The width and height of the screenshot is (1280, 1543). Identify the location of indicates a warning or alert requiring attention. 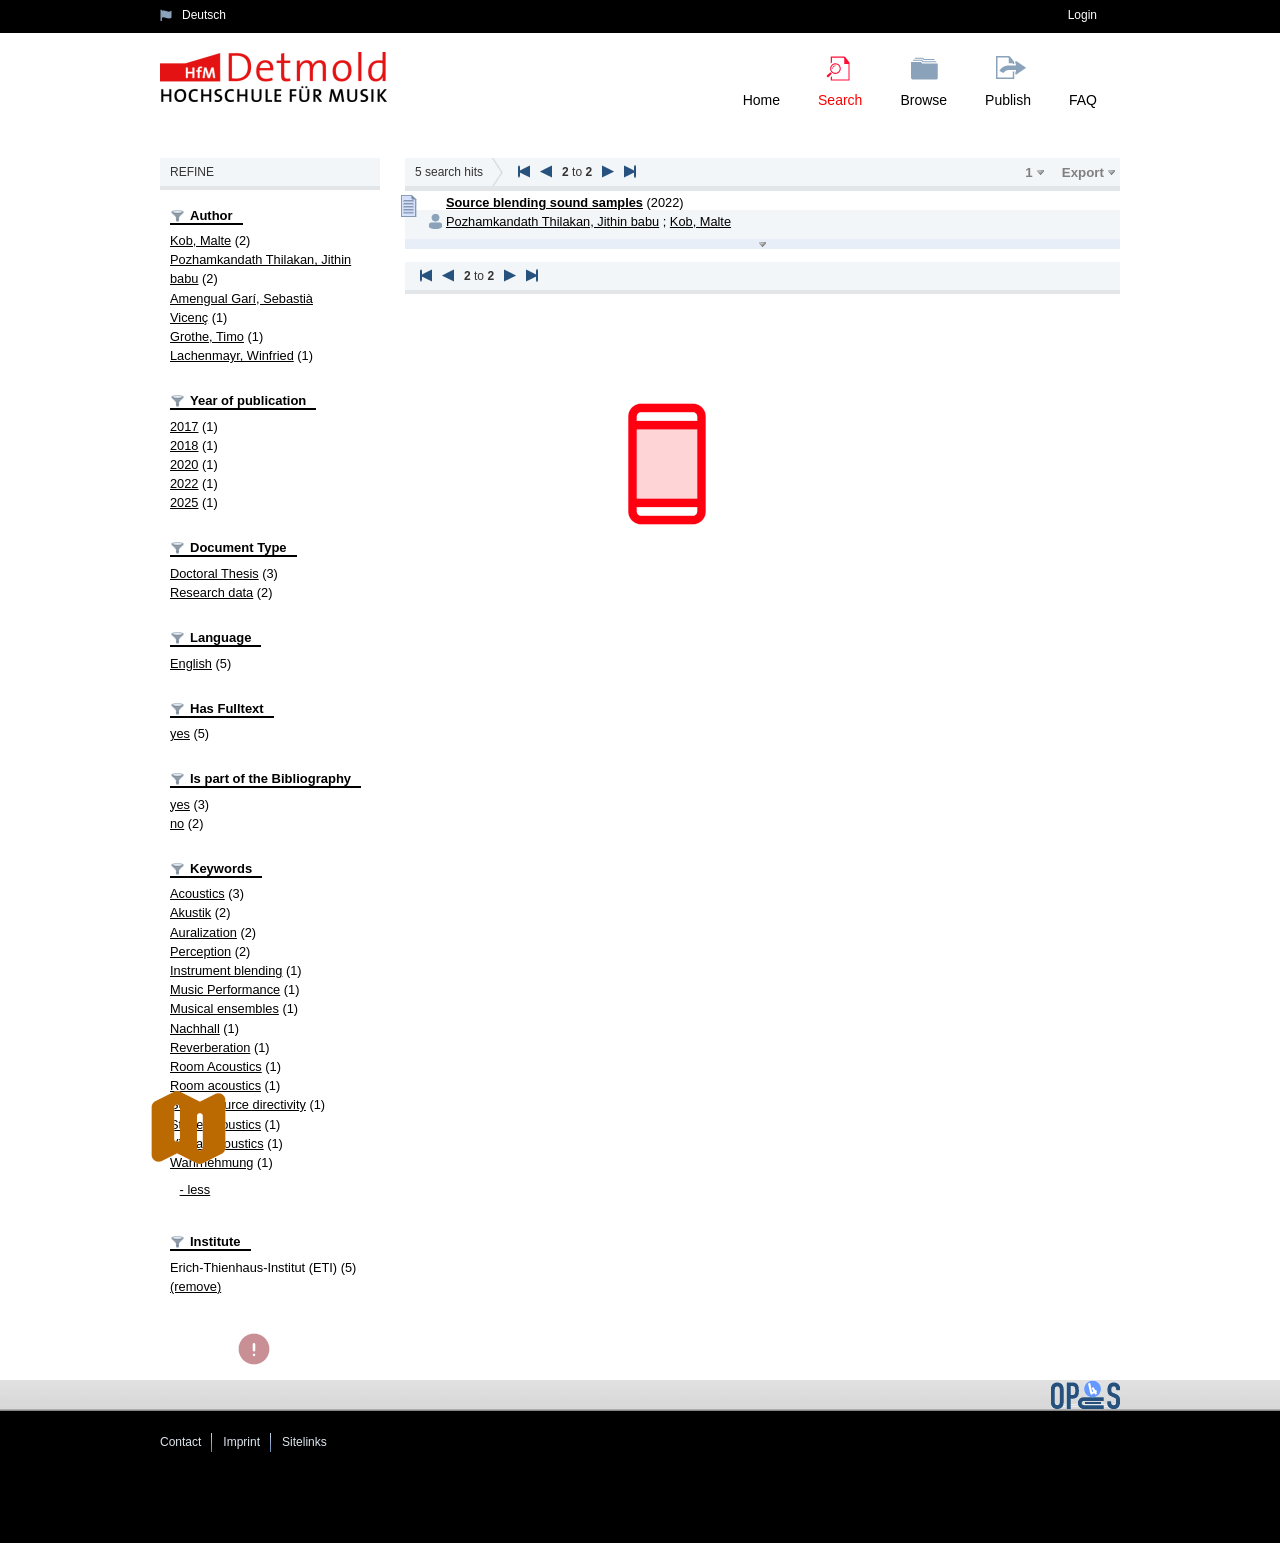
(254, 1349).